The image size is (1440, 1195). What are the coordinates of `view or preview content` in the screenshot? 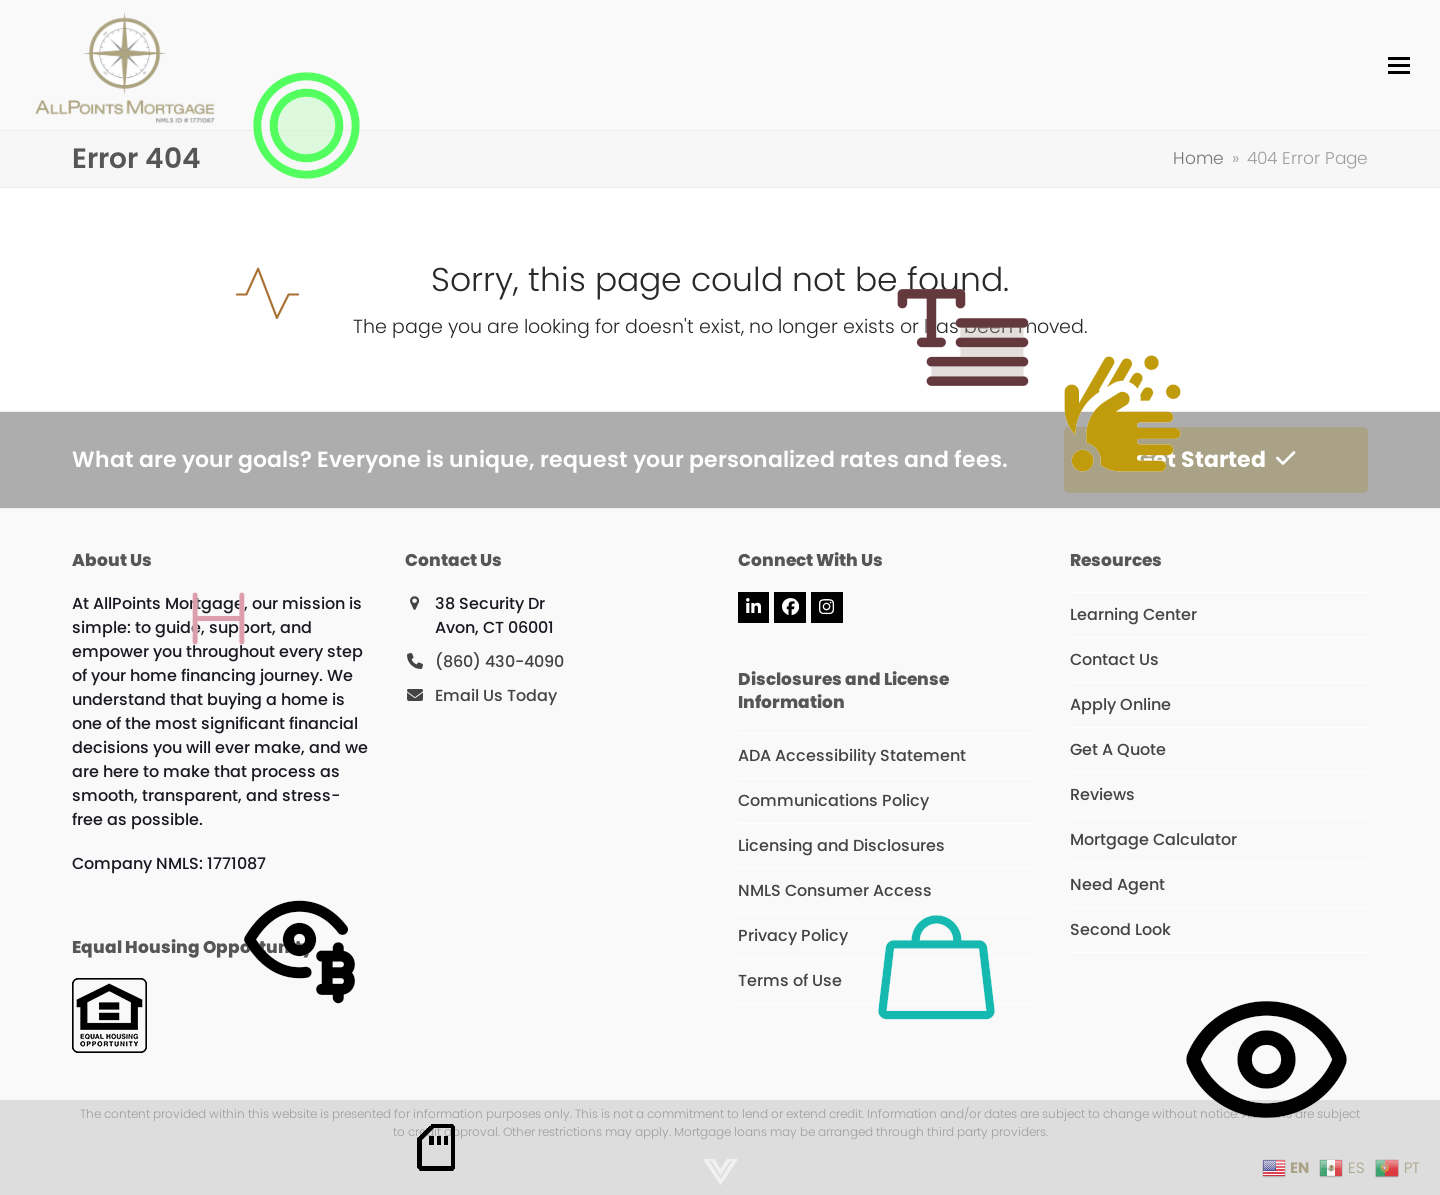 It's located at (1266, 1059).